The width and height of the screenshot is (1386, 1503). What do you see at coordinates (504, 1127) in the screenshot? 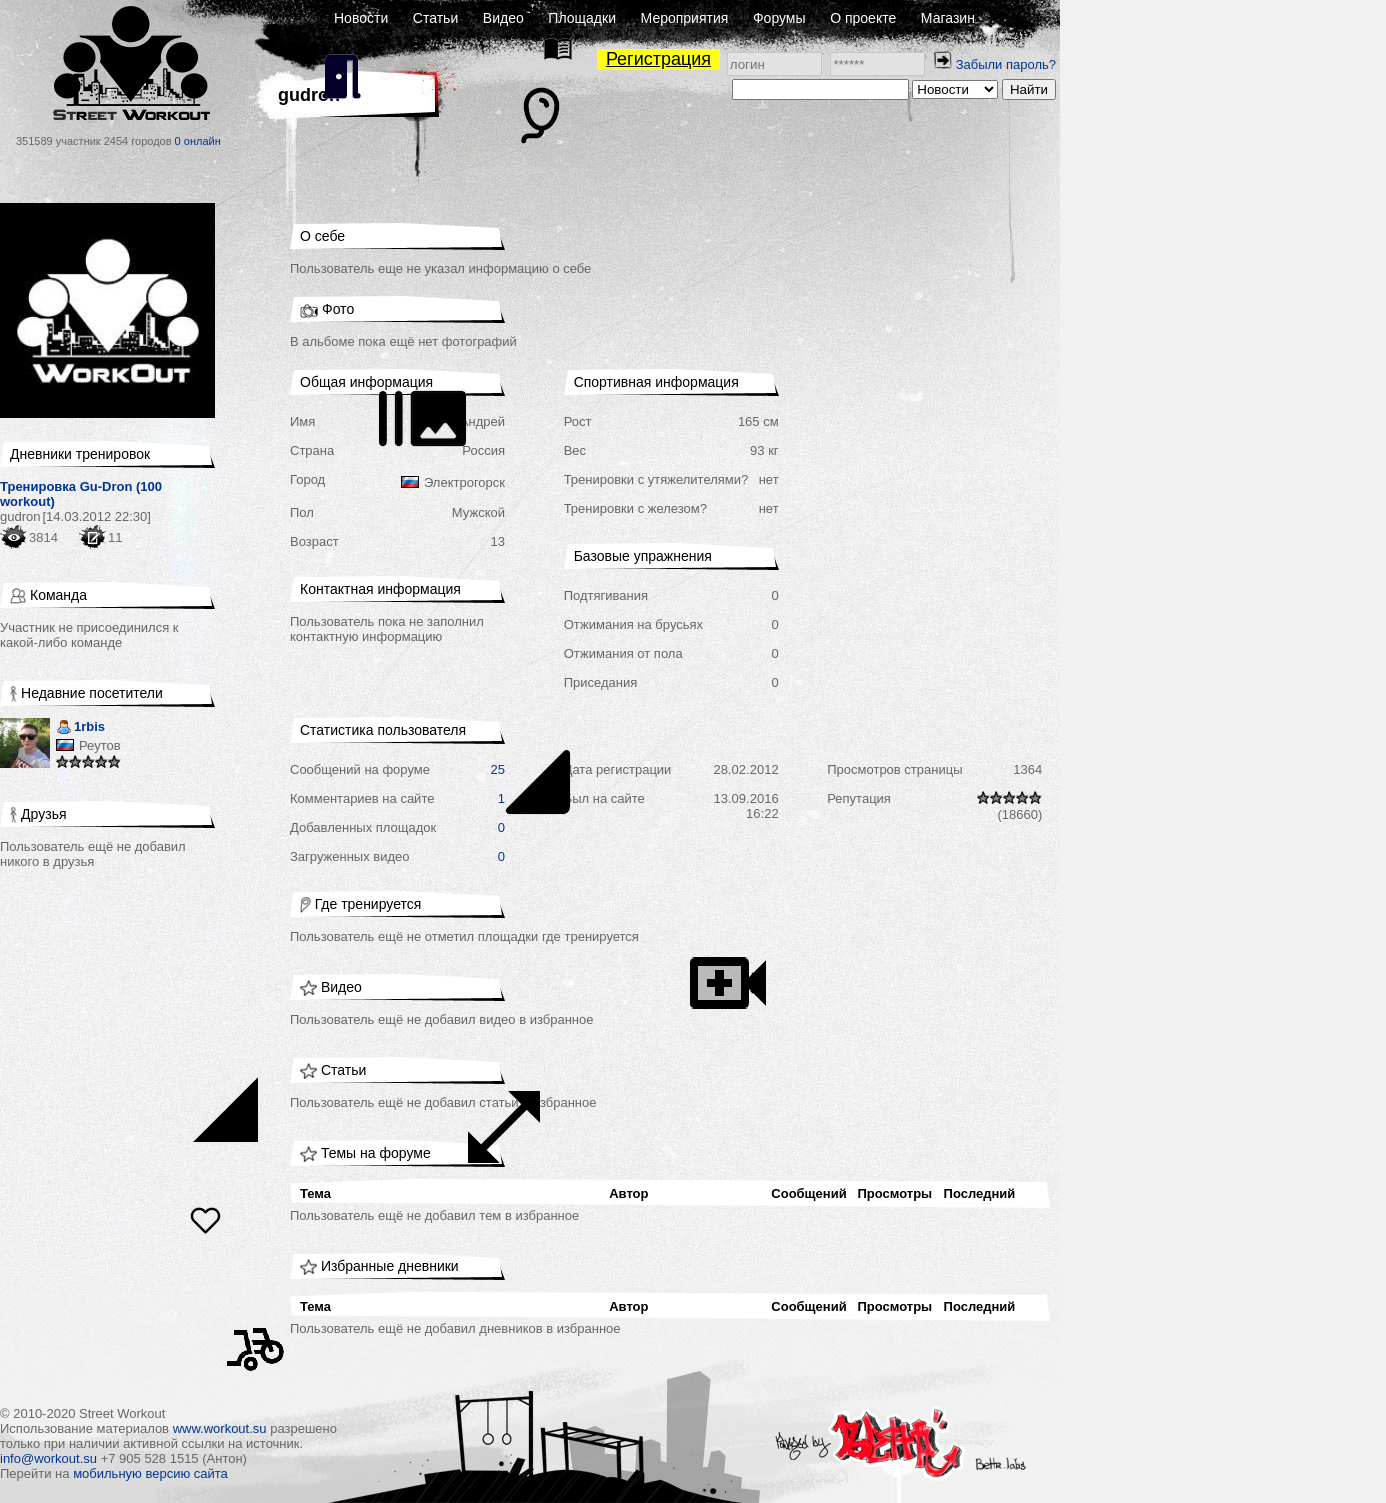
I see `expand to full screen` at bounding box center [504, 1127].